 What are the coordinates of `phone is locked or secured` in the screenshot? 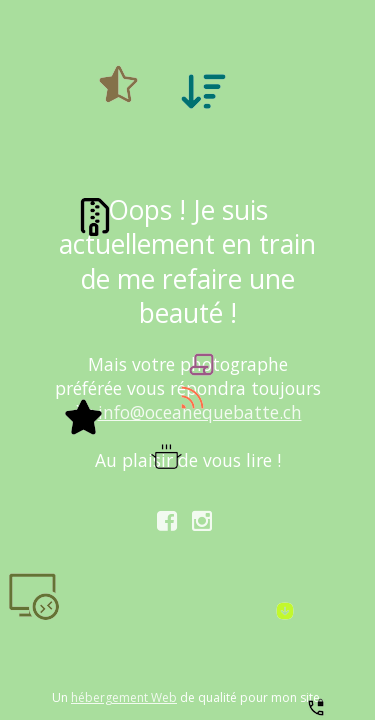 It's located at (316, 708).